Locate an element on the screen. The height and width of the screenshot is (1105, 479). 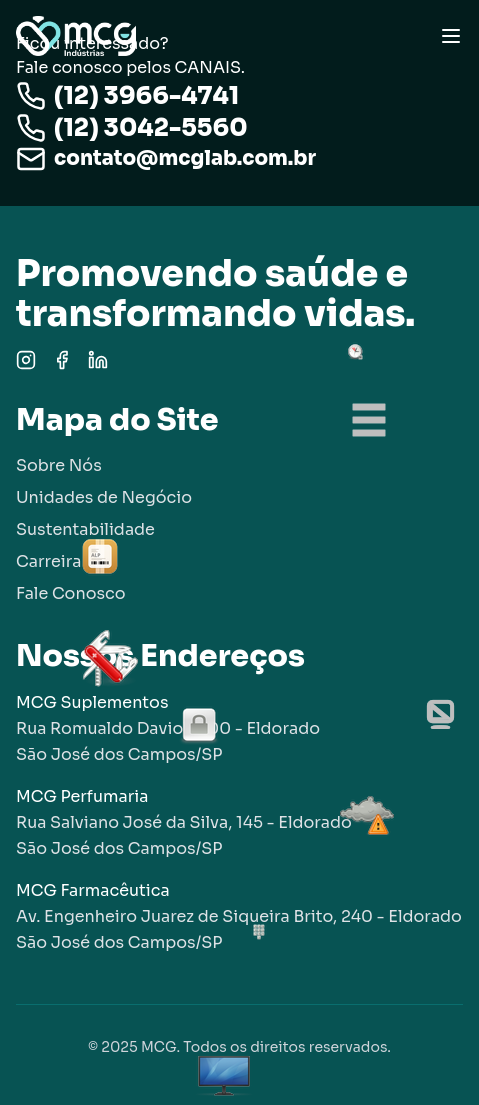
indicates a missed appointment or scheduled event is located at coordinates (355, 351).